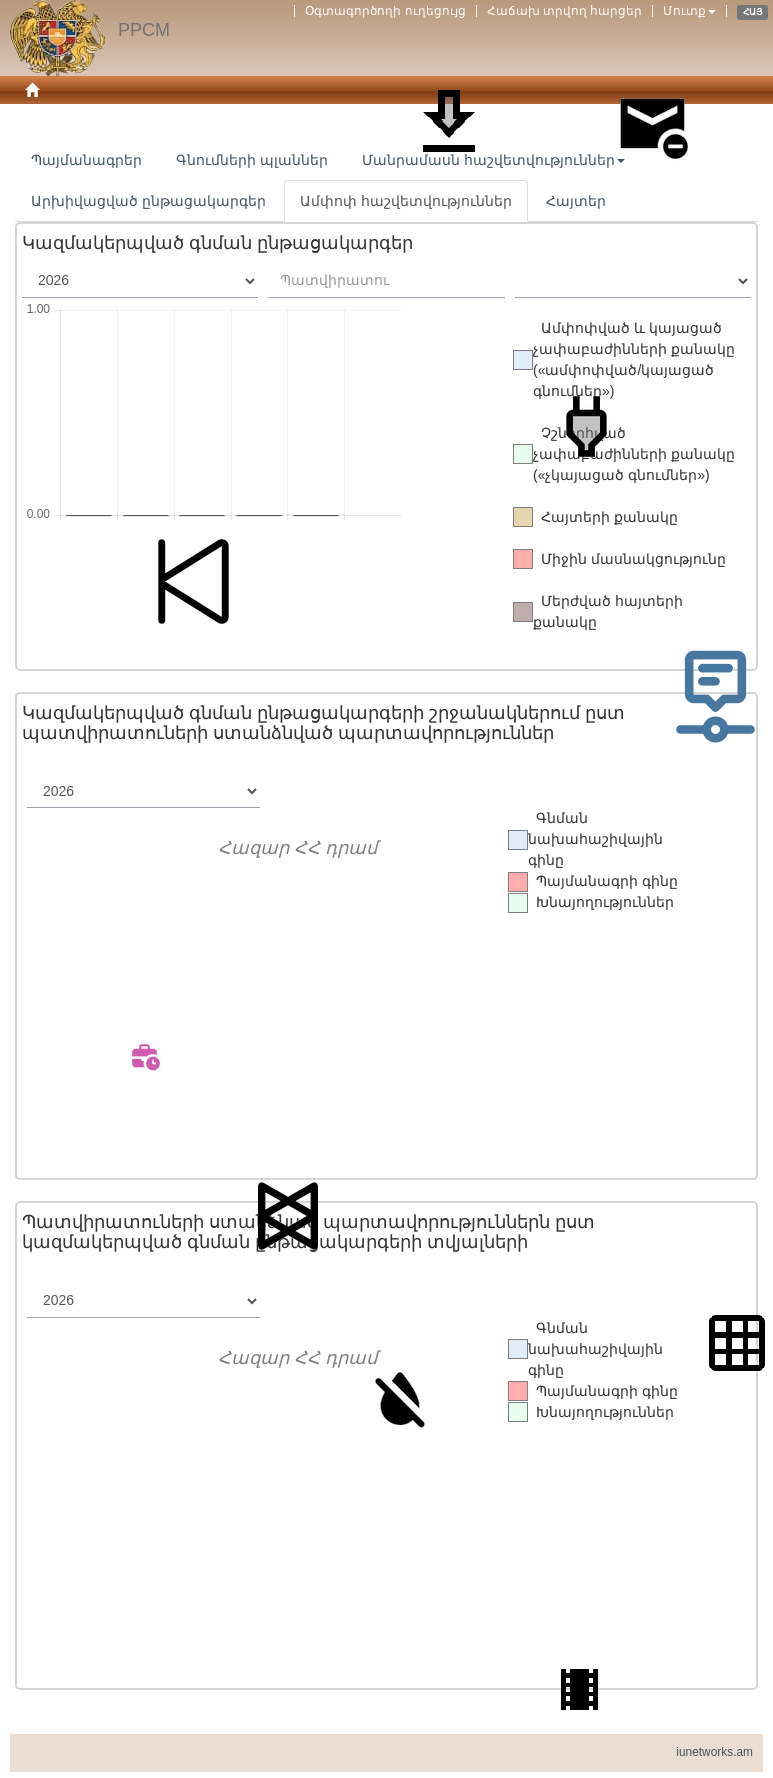  What do you see at coordinates (449, 123) in the screenshot?
I see `download a file or document` at bounding box center [449, 123].